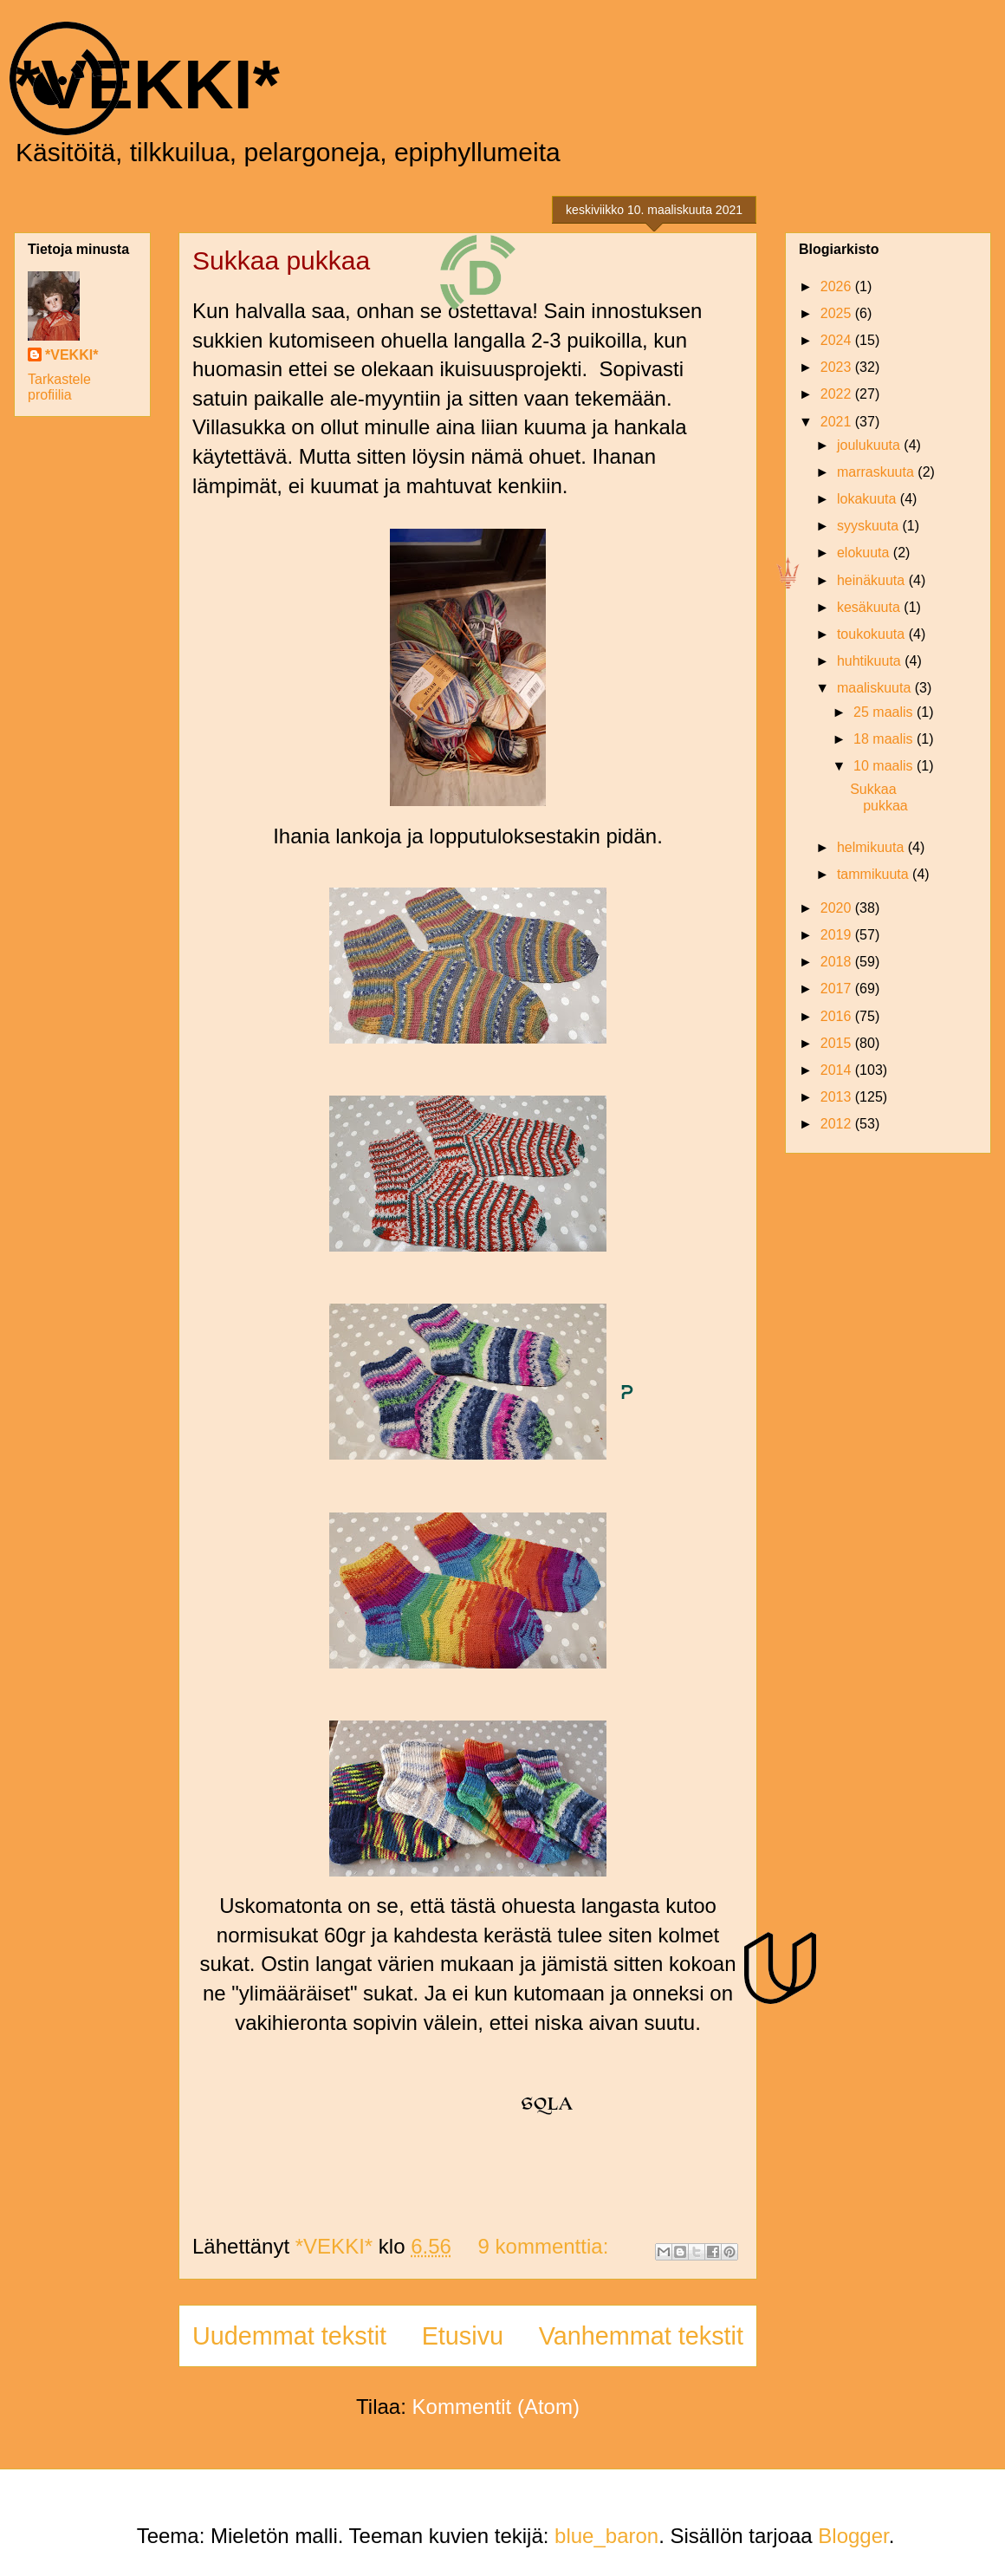  Describe the element at coordinates (627, 1392) in the screenshot. I see `open Proton app or services` at that location.